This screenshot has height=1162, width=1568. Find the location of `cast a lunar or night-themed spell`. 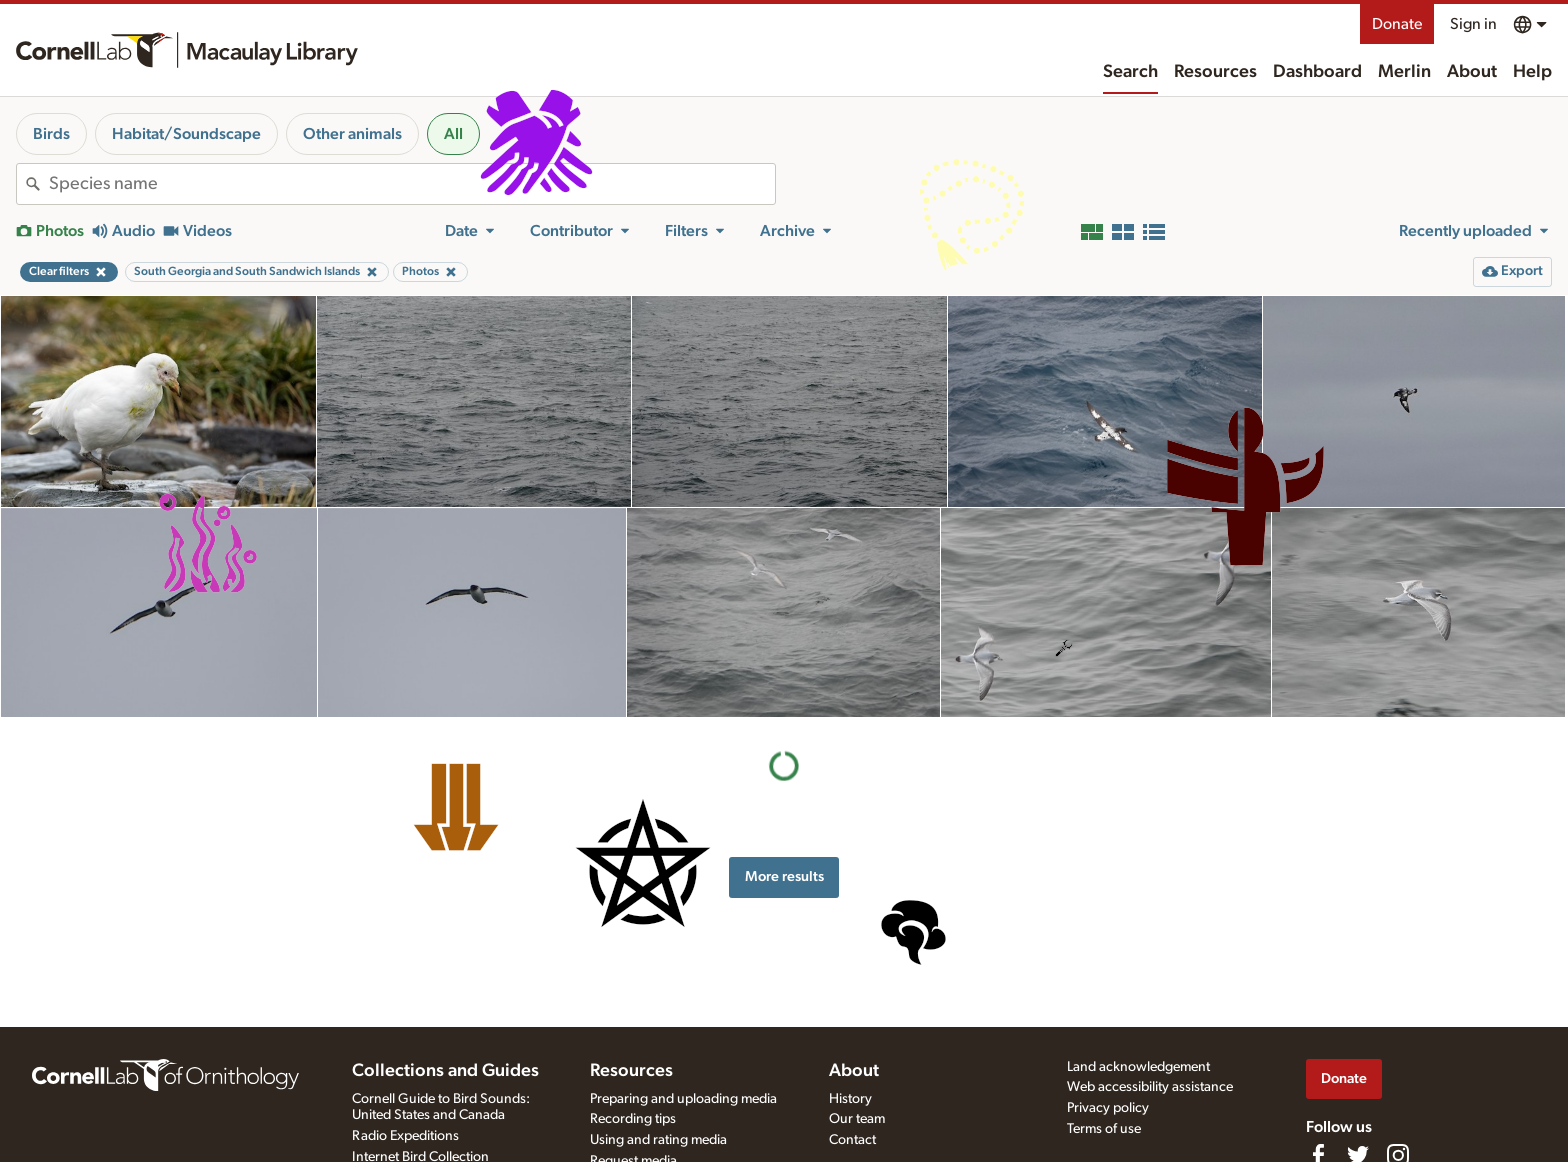

cast a lunar or night-themed spell is located at coordinates (1064, 648).